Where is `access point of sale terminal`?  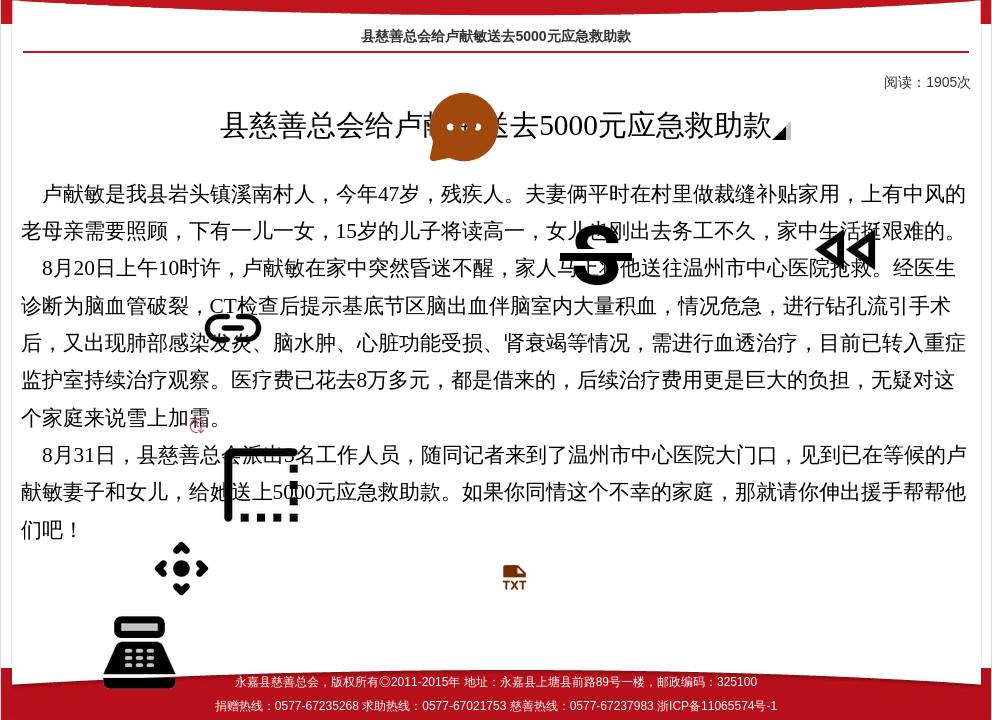 access point of sale terminal is located at coordinates (139, 652).